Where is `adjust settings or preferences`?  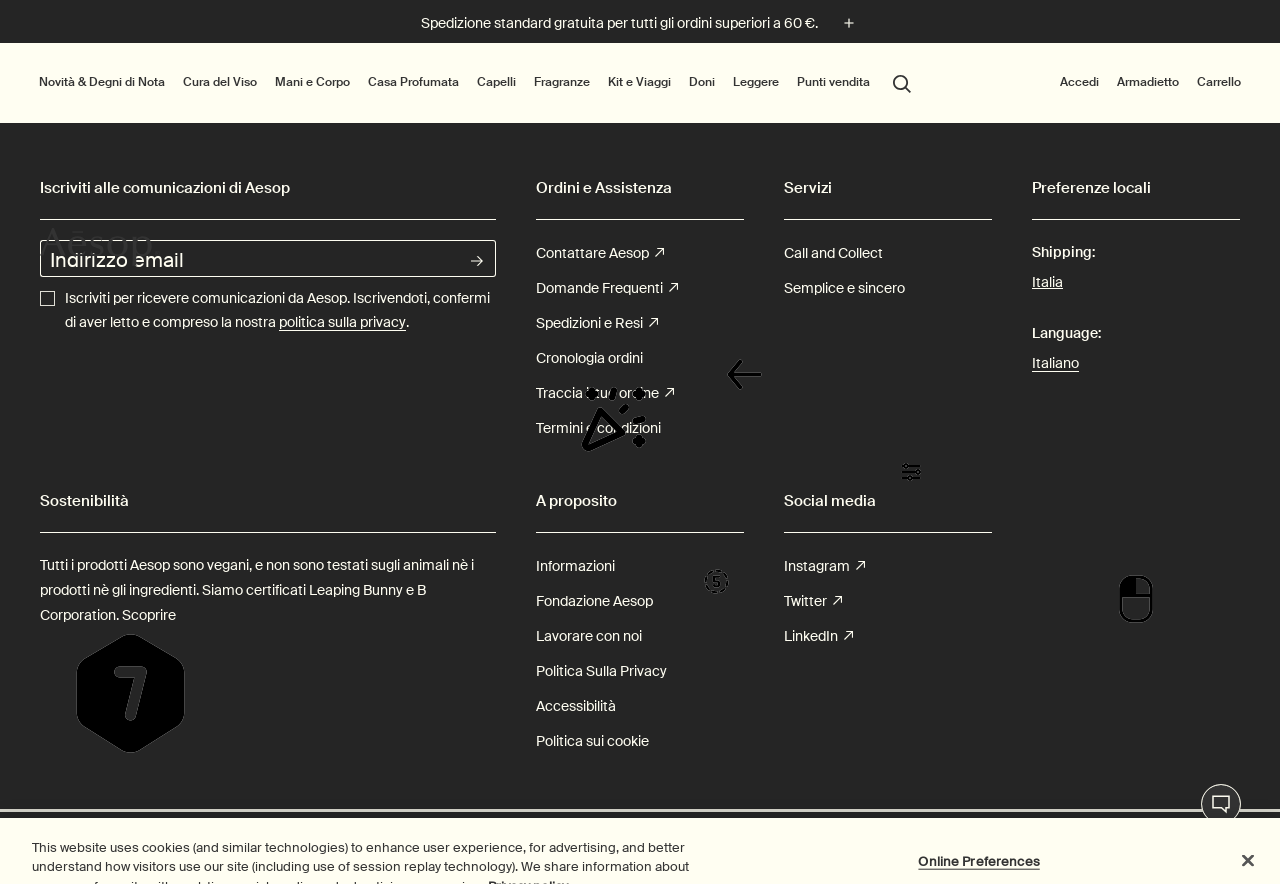 adjust settings or preferences is located at coordinates (911, 472).